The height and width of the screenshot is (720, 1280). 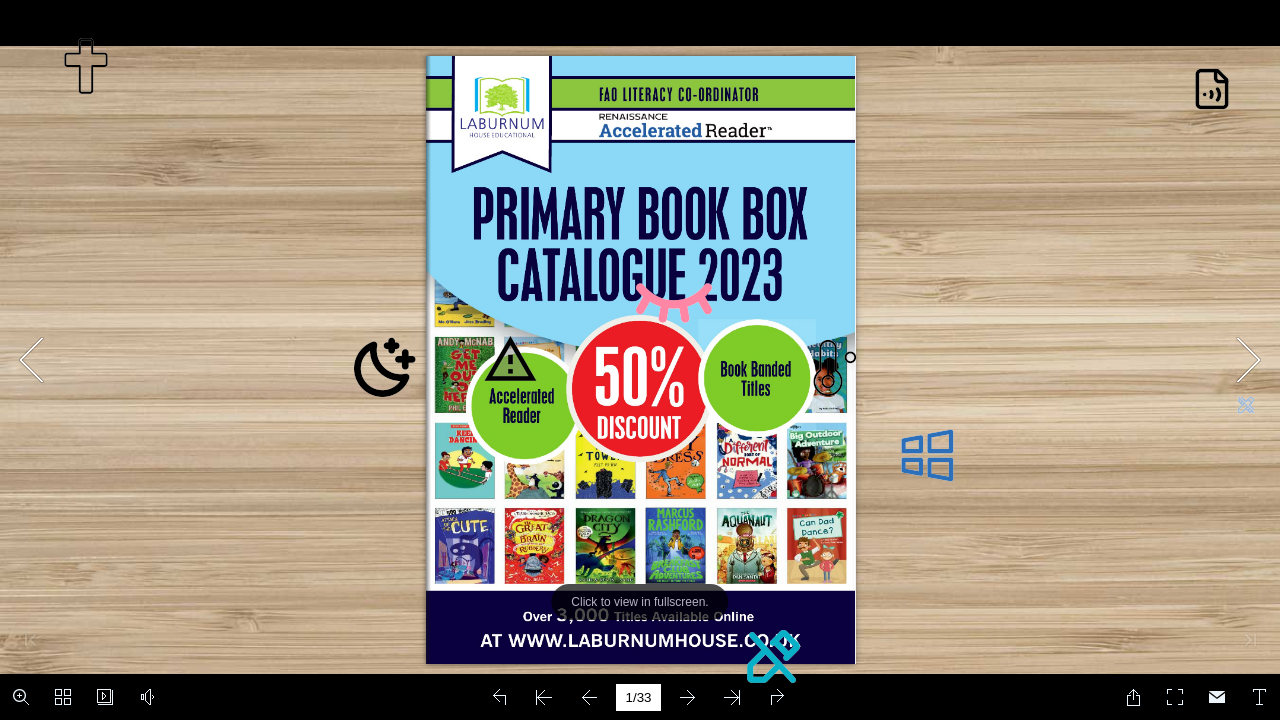 What do you see at coordinates (929, 455) in the screenshot?
I see `open the Windows start menu` at bounding box center [929, 455].